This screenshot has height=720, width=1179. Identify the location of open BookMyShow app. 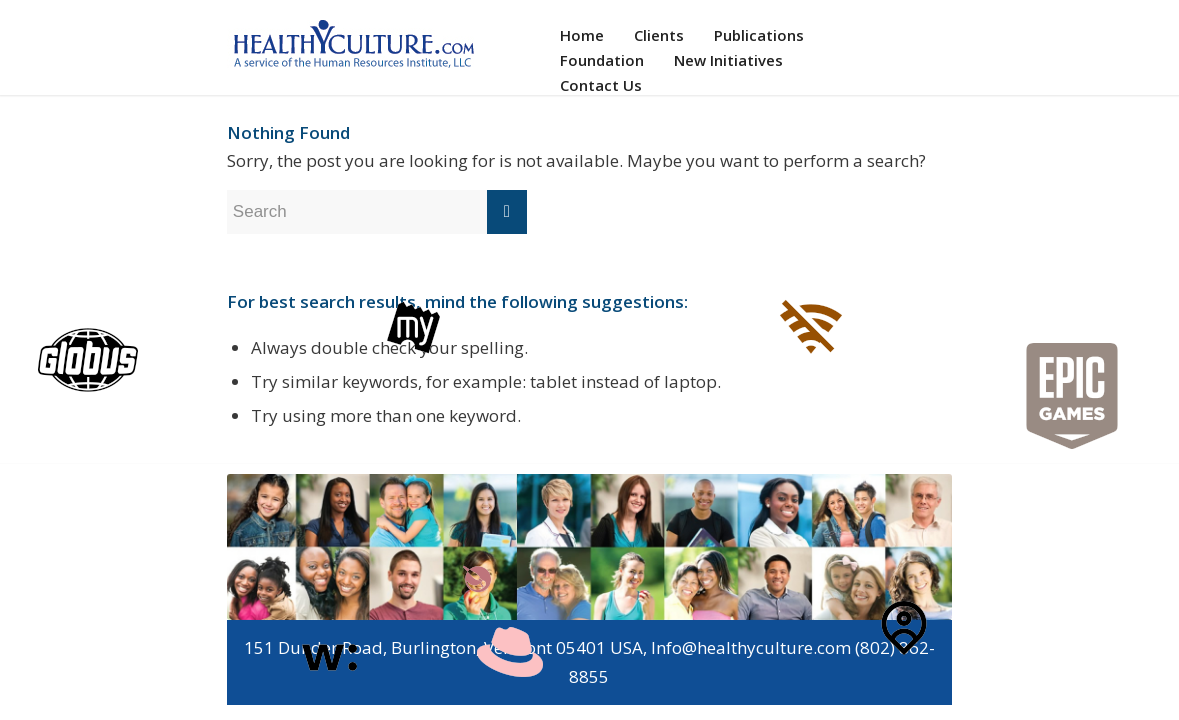
(413, 327).